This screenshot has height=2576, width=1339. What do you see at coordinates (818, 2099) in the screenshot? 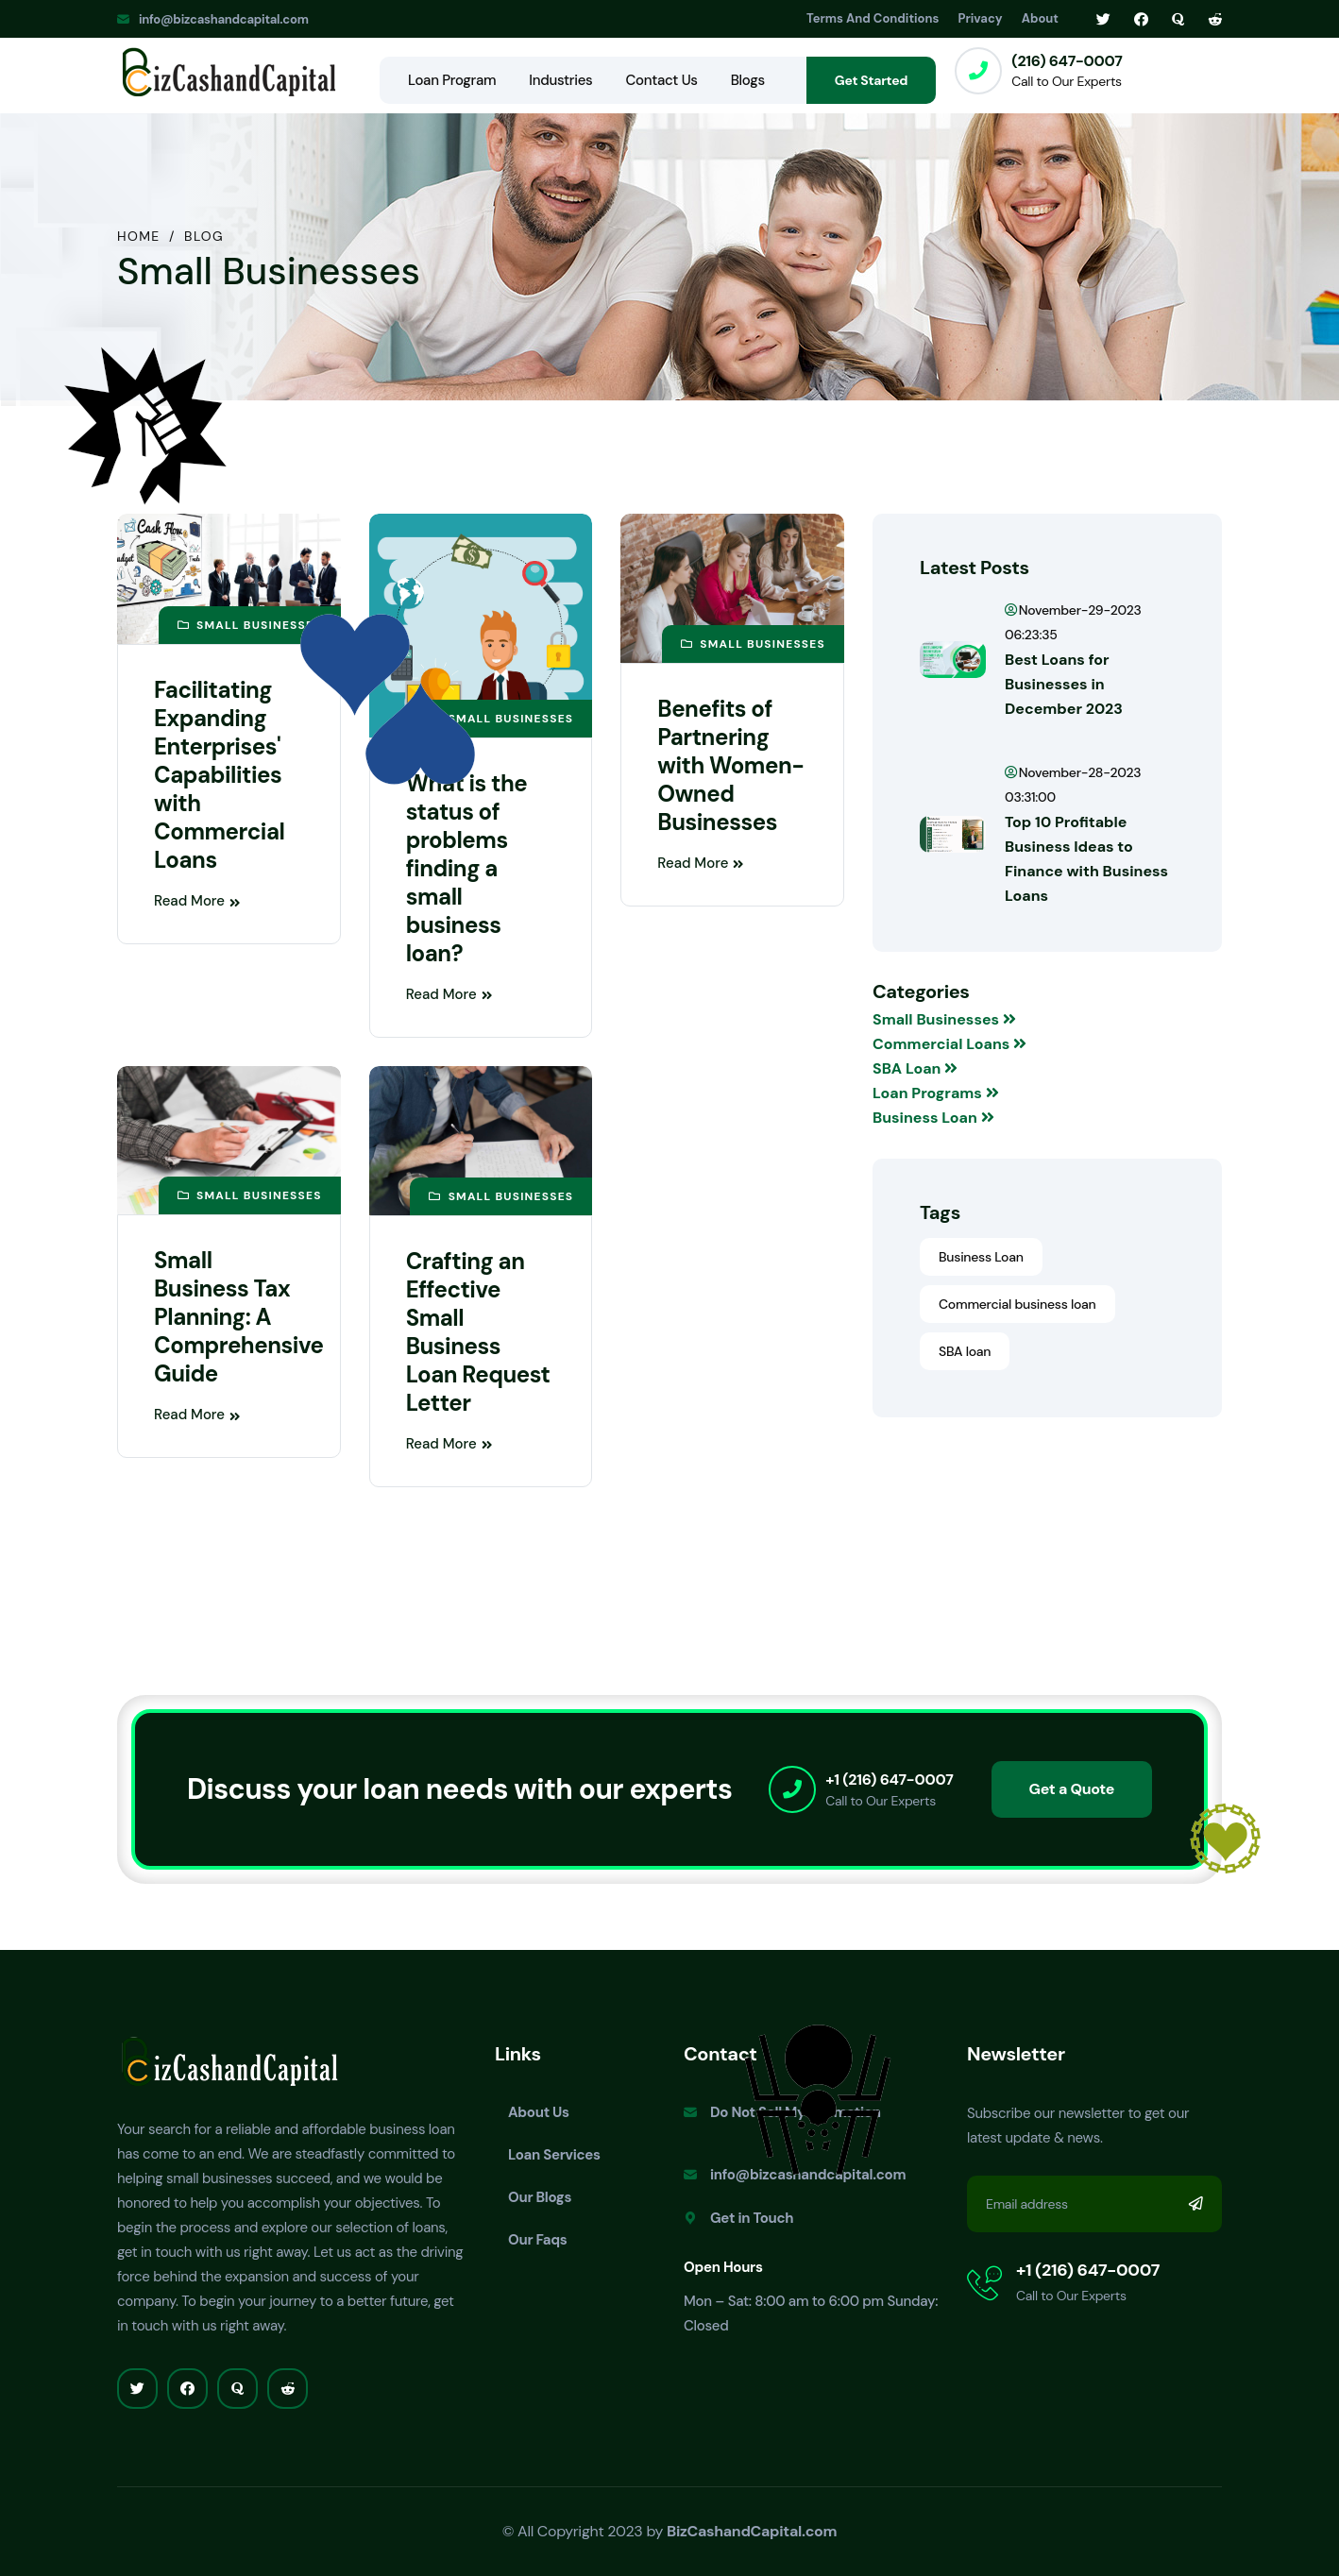
I see `spider enemy or creature in a game interface` at bounding box center [818, 2099].